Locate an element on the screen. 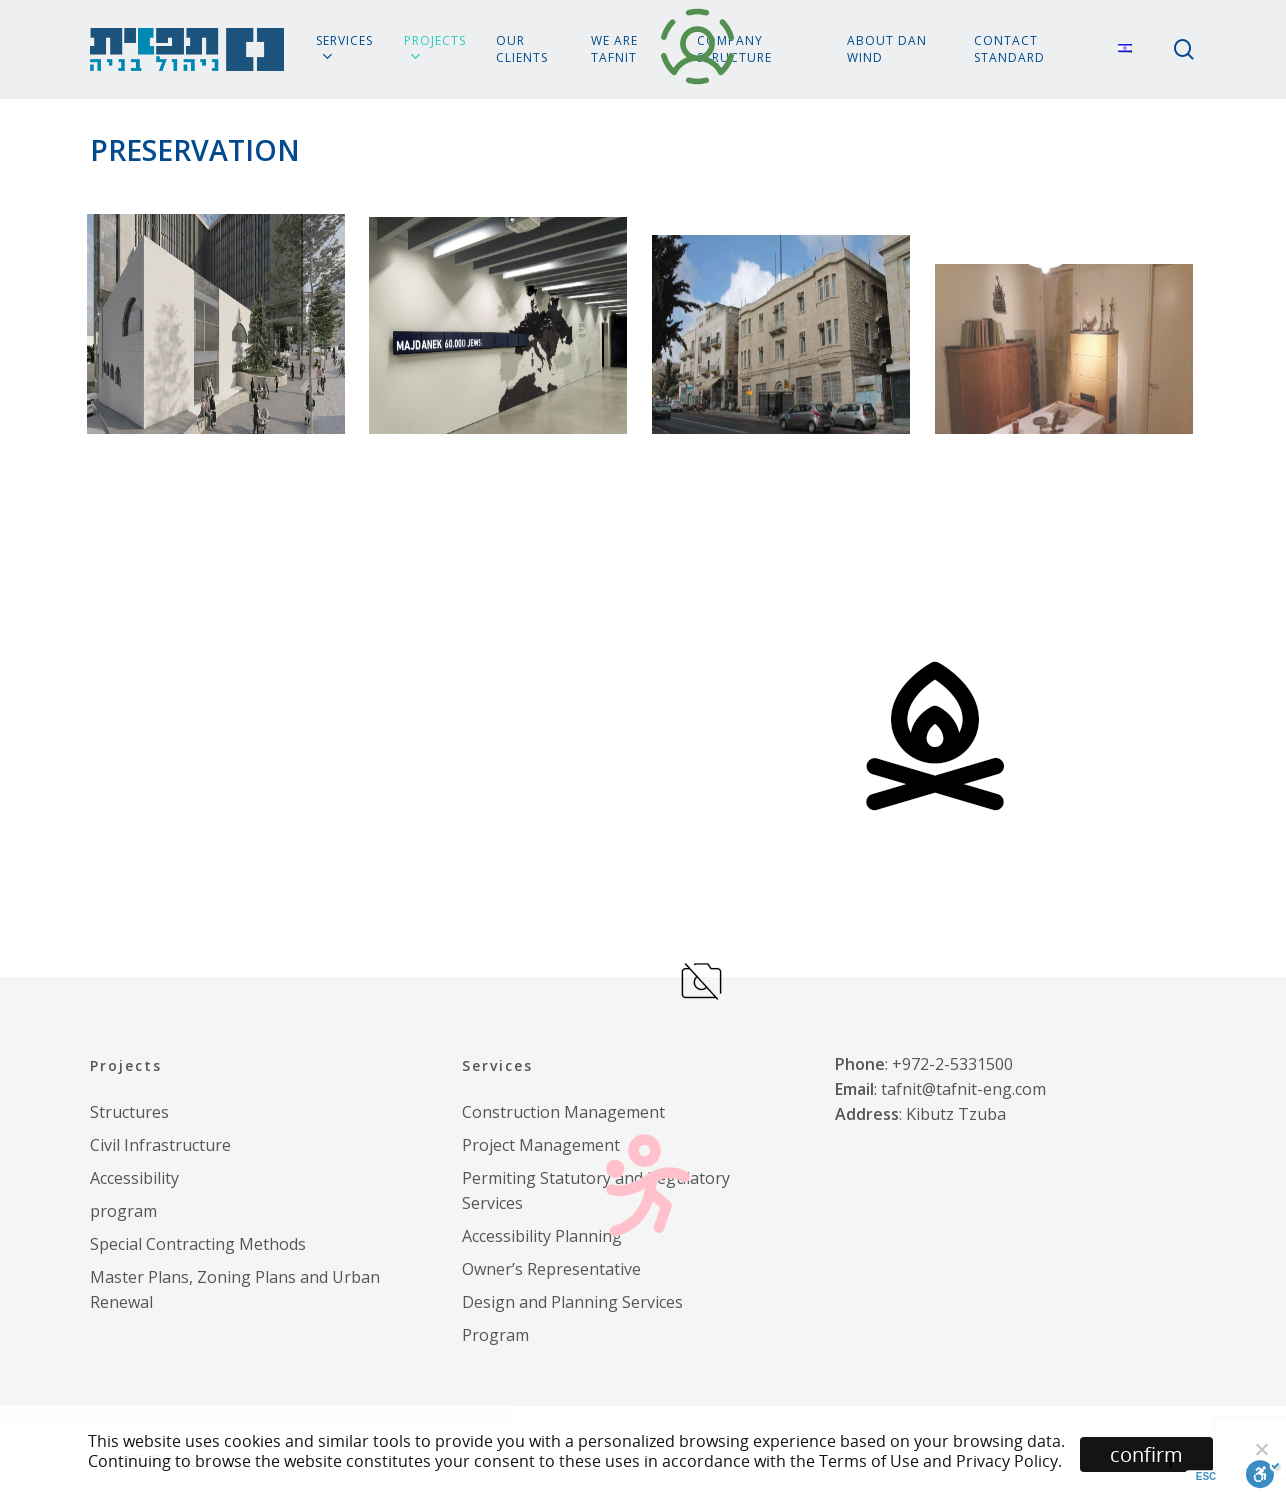 The width and height of the screenshot is (1286, 1492). access throwing or toss-related sports activities is located at coordinates (644, 1183).